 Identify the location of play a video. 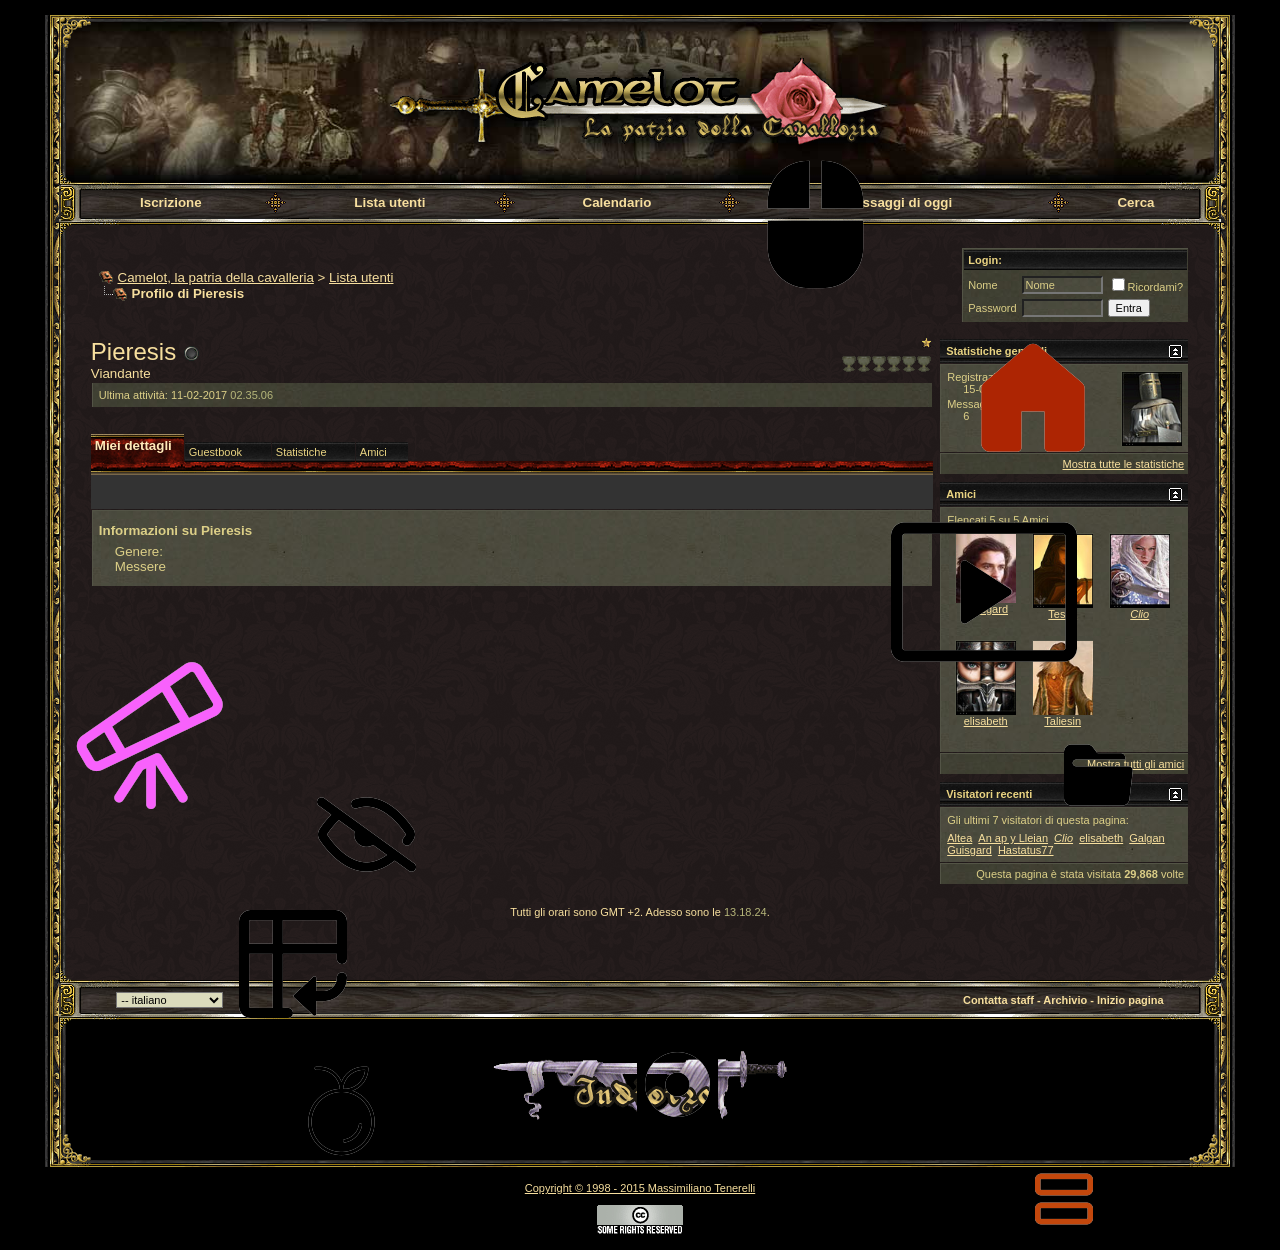
(984, 592).